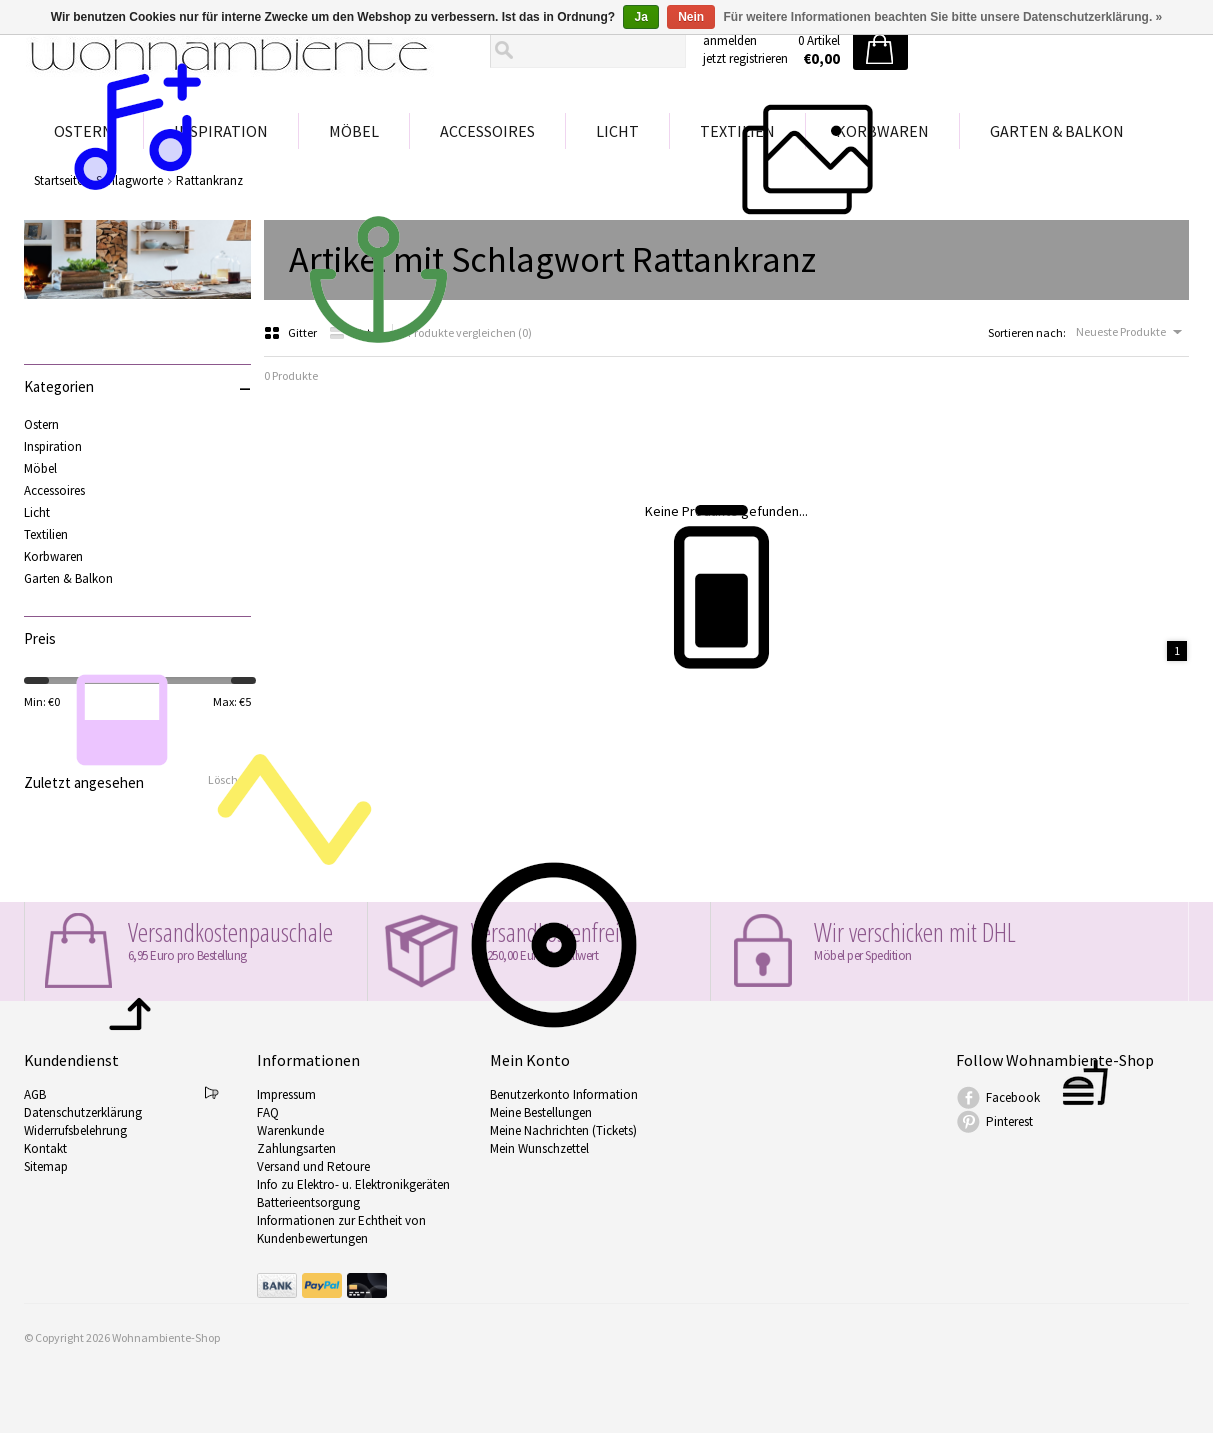 Image resolution: width=1213 pixels, height=1433 pixels. Describe the element at coordinates (122, 720) in the screenshot. I see `toggle bottom panel visibility` at that location.